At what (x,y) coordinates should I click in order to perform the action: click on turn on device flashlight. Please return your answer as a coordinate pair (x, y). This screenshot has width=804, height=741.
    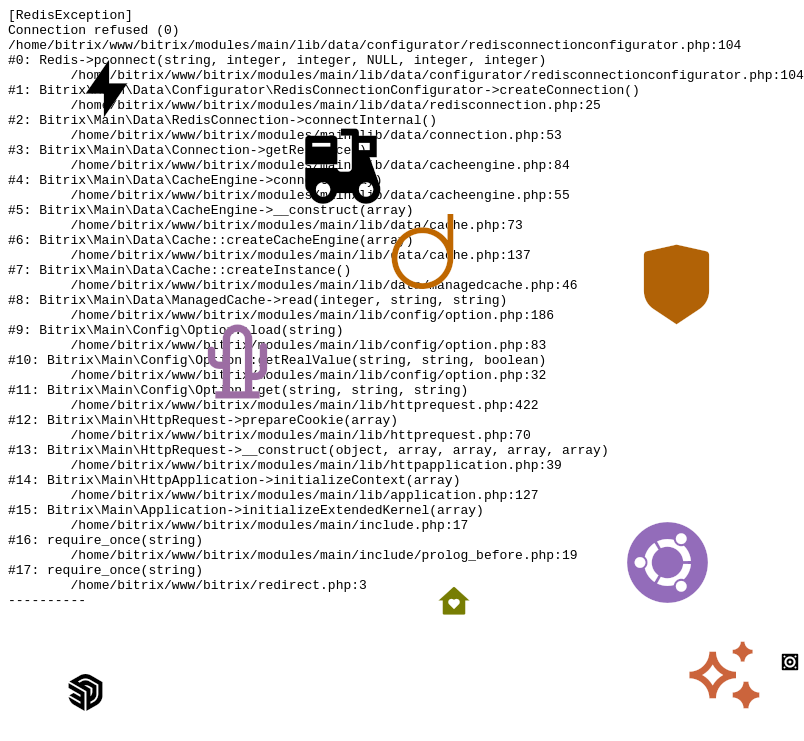
    Looking at the image, I should click on (106, 88).